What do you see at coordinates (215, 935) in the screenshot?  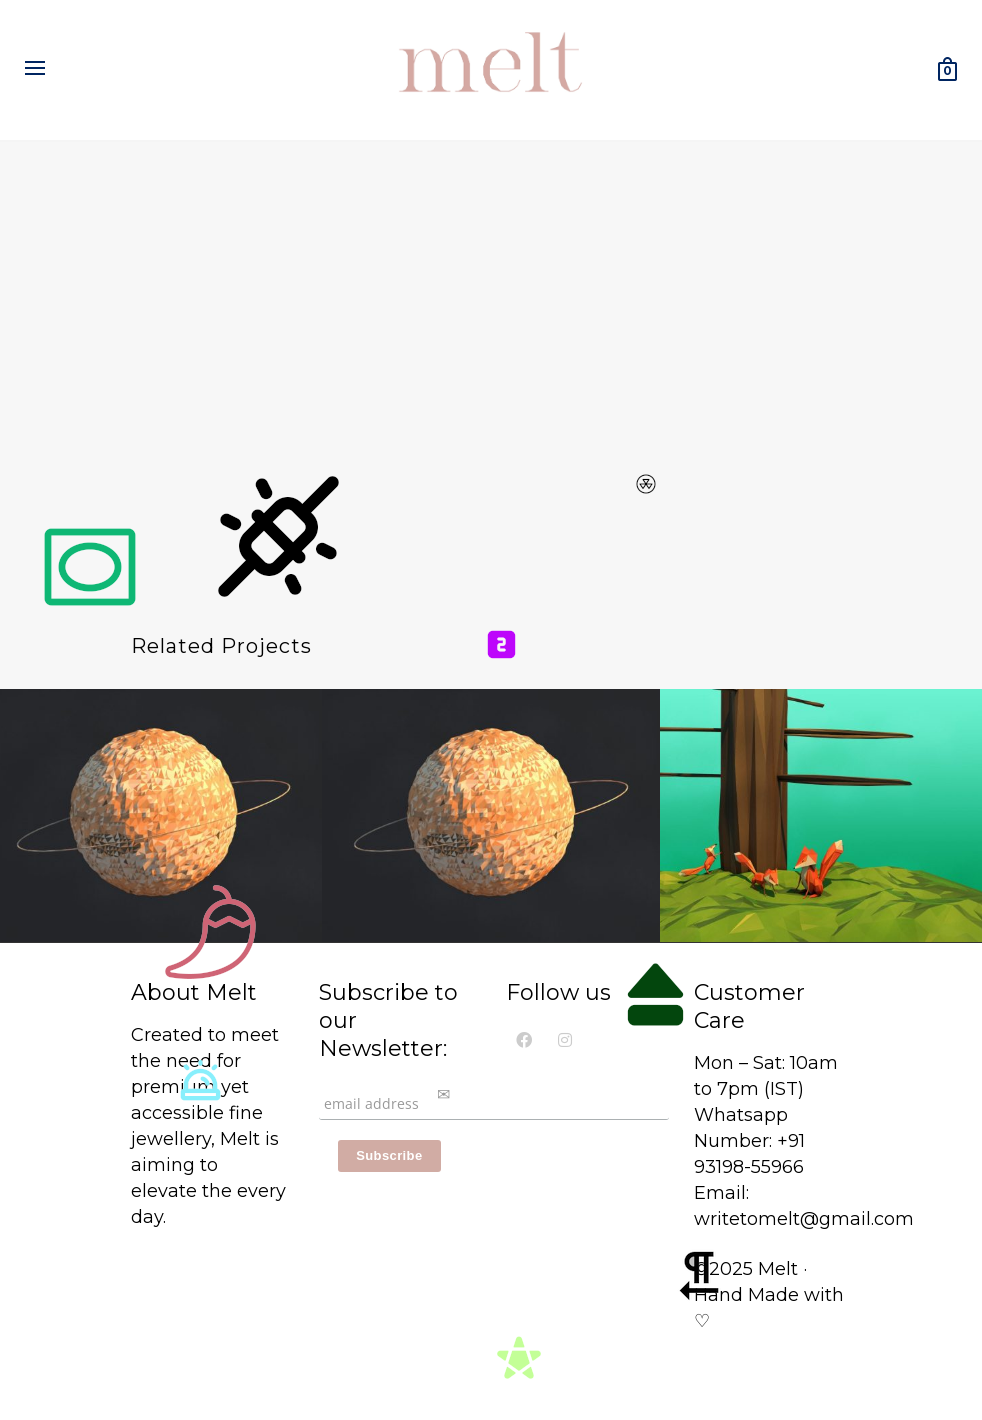 I see `indicates spicy food or heat level` at bounding box center [215, 935].